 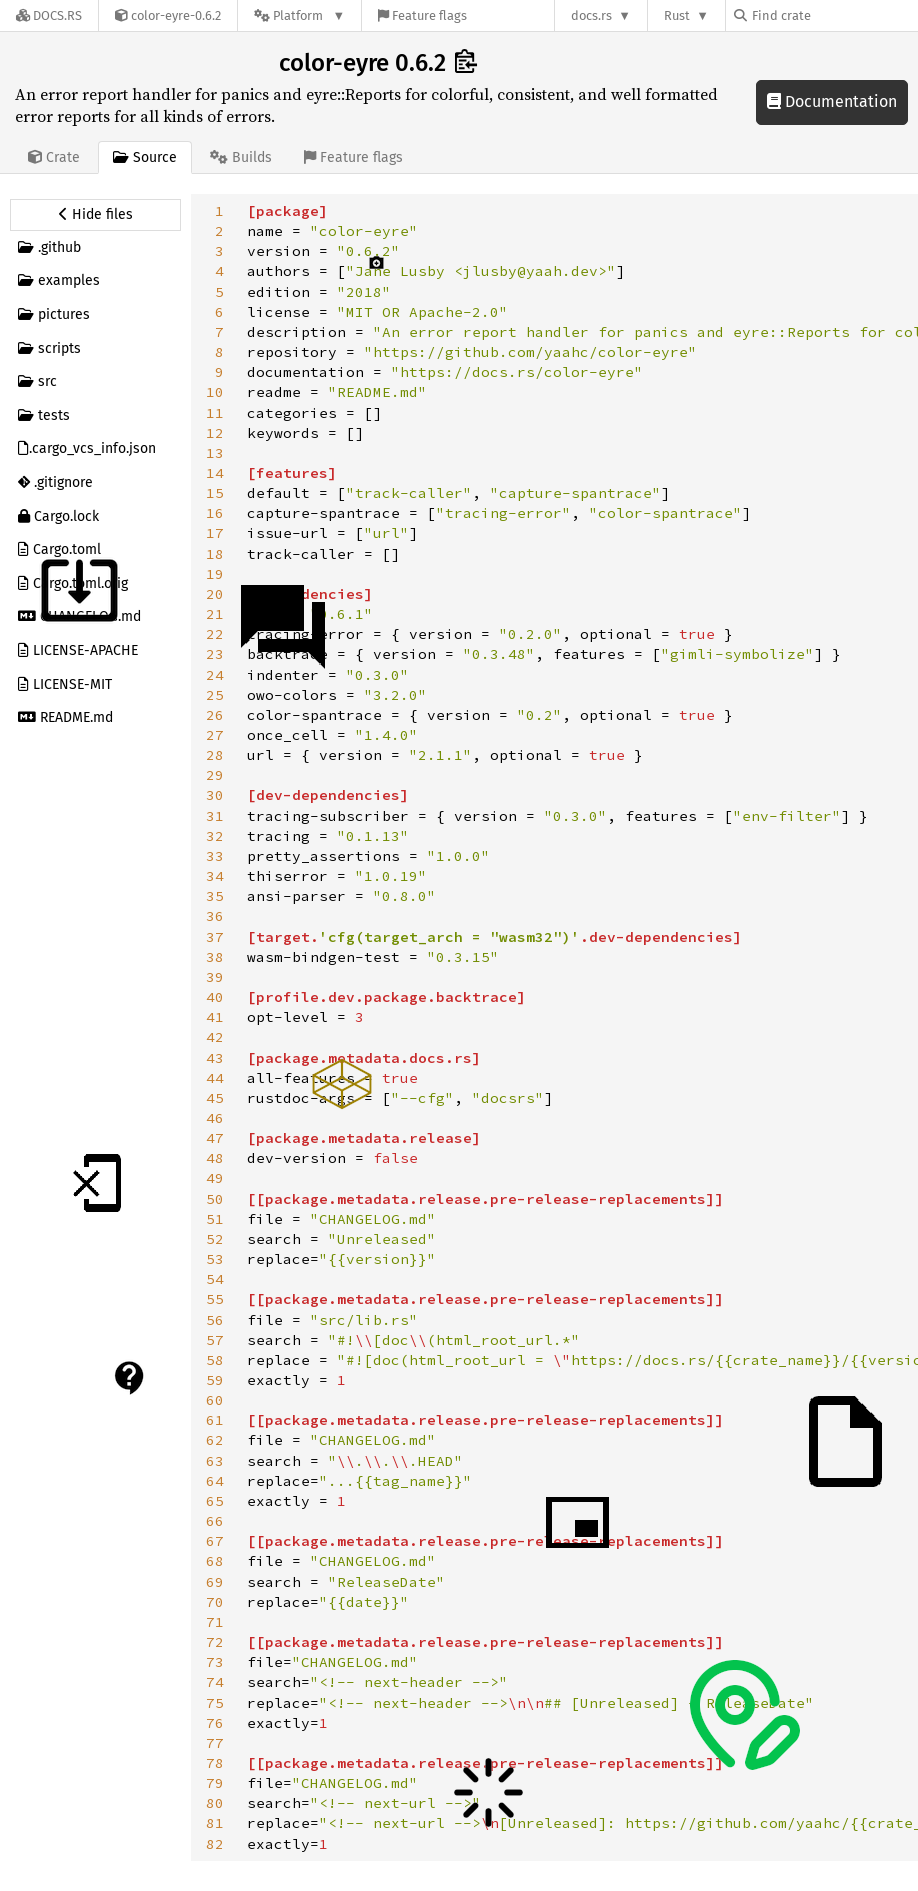 I want to click on open chat or messaging, so click(x=283, y=627).